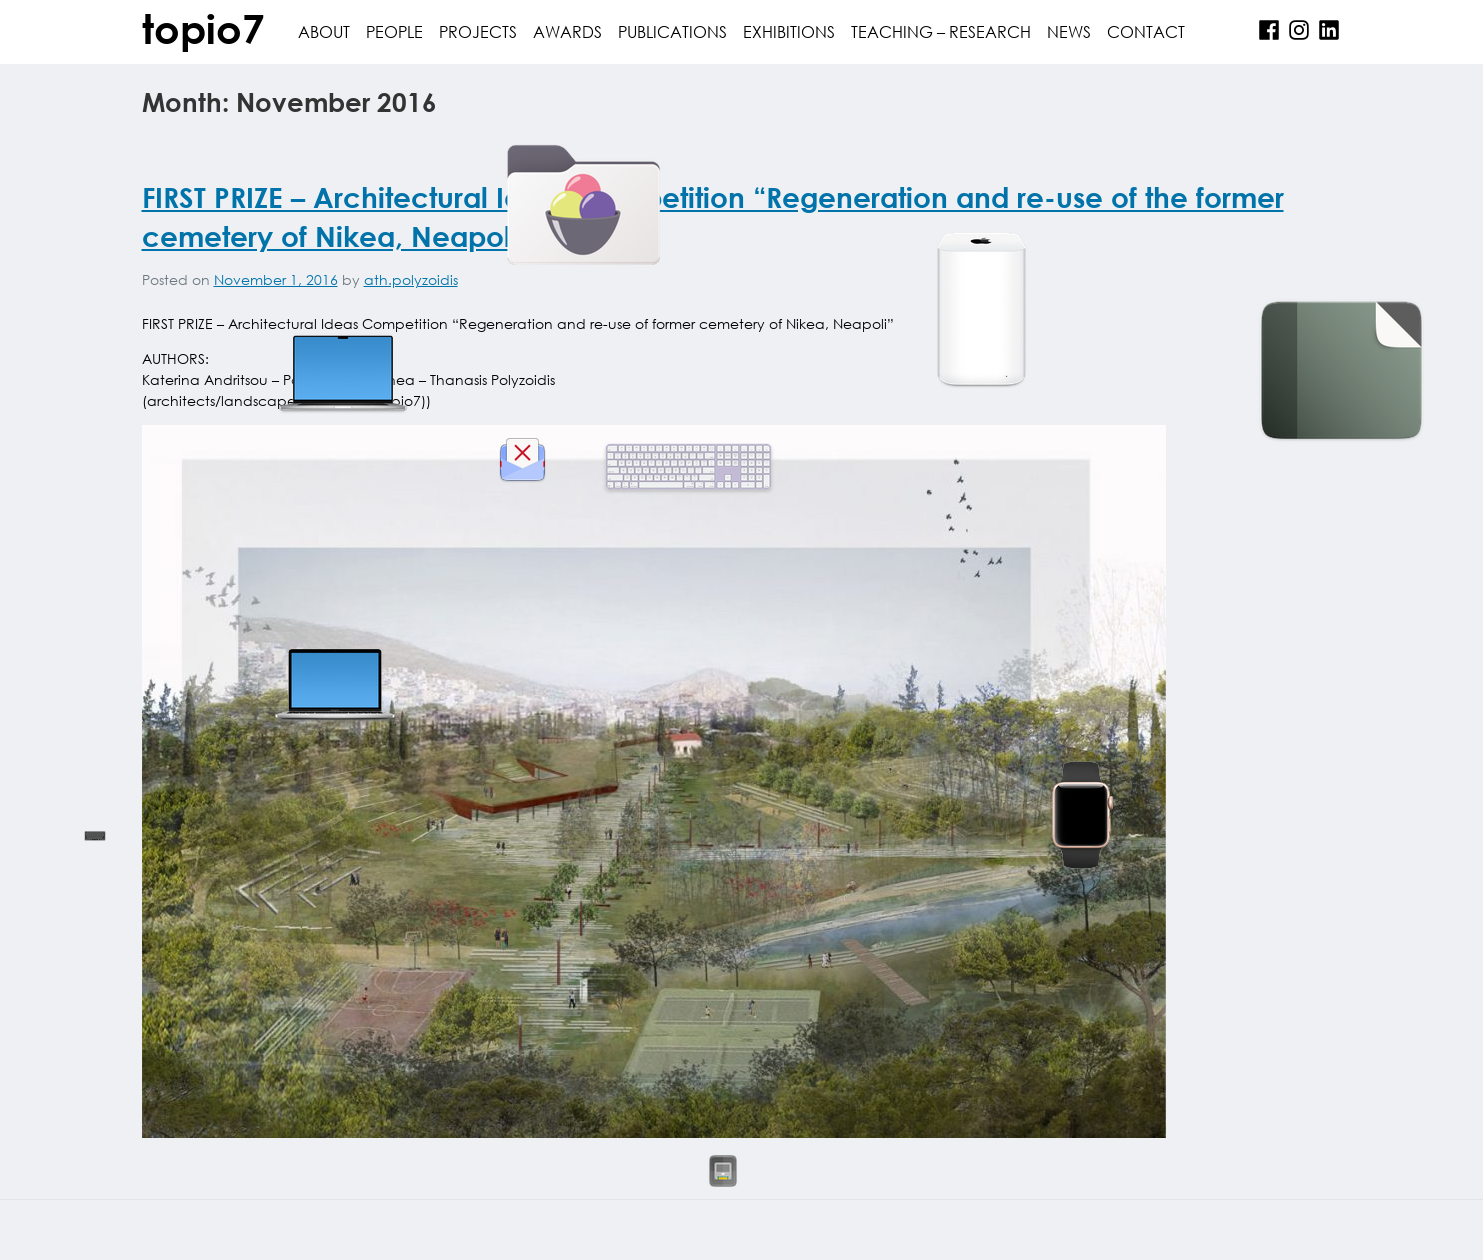  What do you see at coordinates (522, 460) in the screenshot?
I see `mark email as junk or spam` at bounding box center [522, 460].